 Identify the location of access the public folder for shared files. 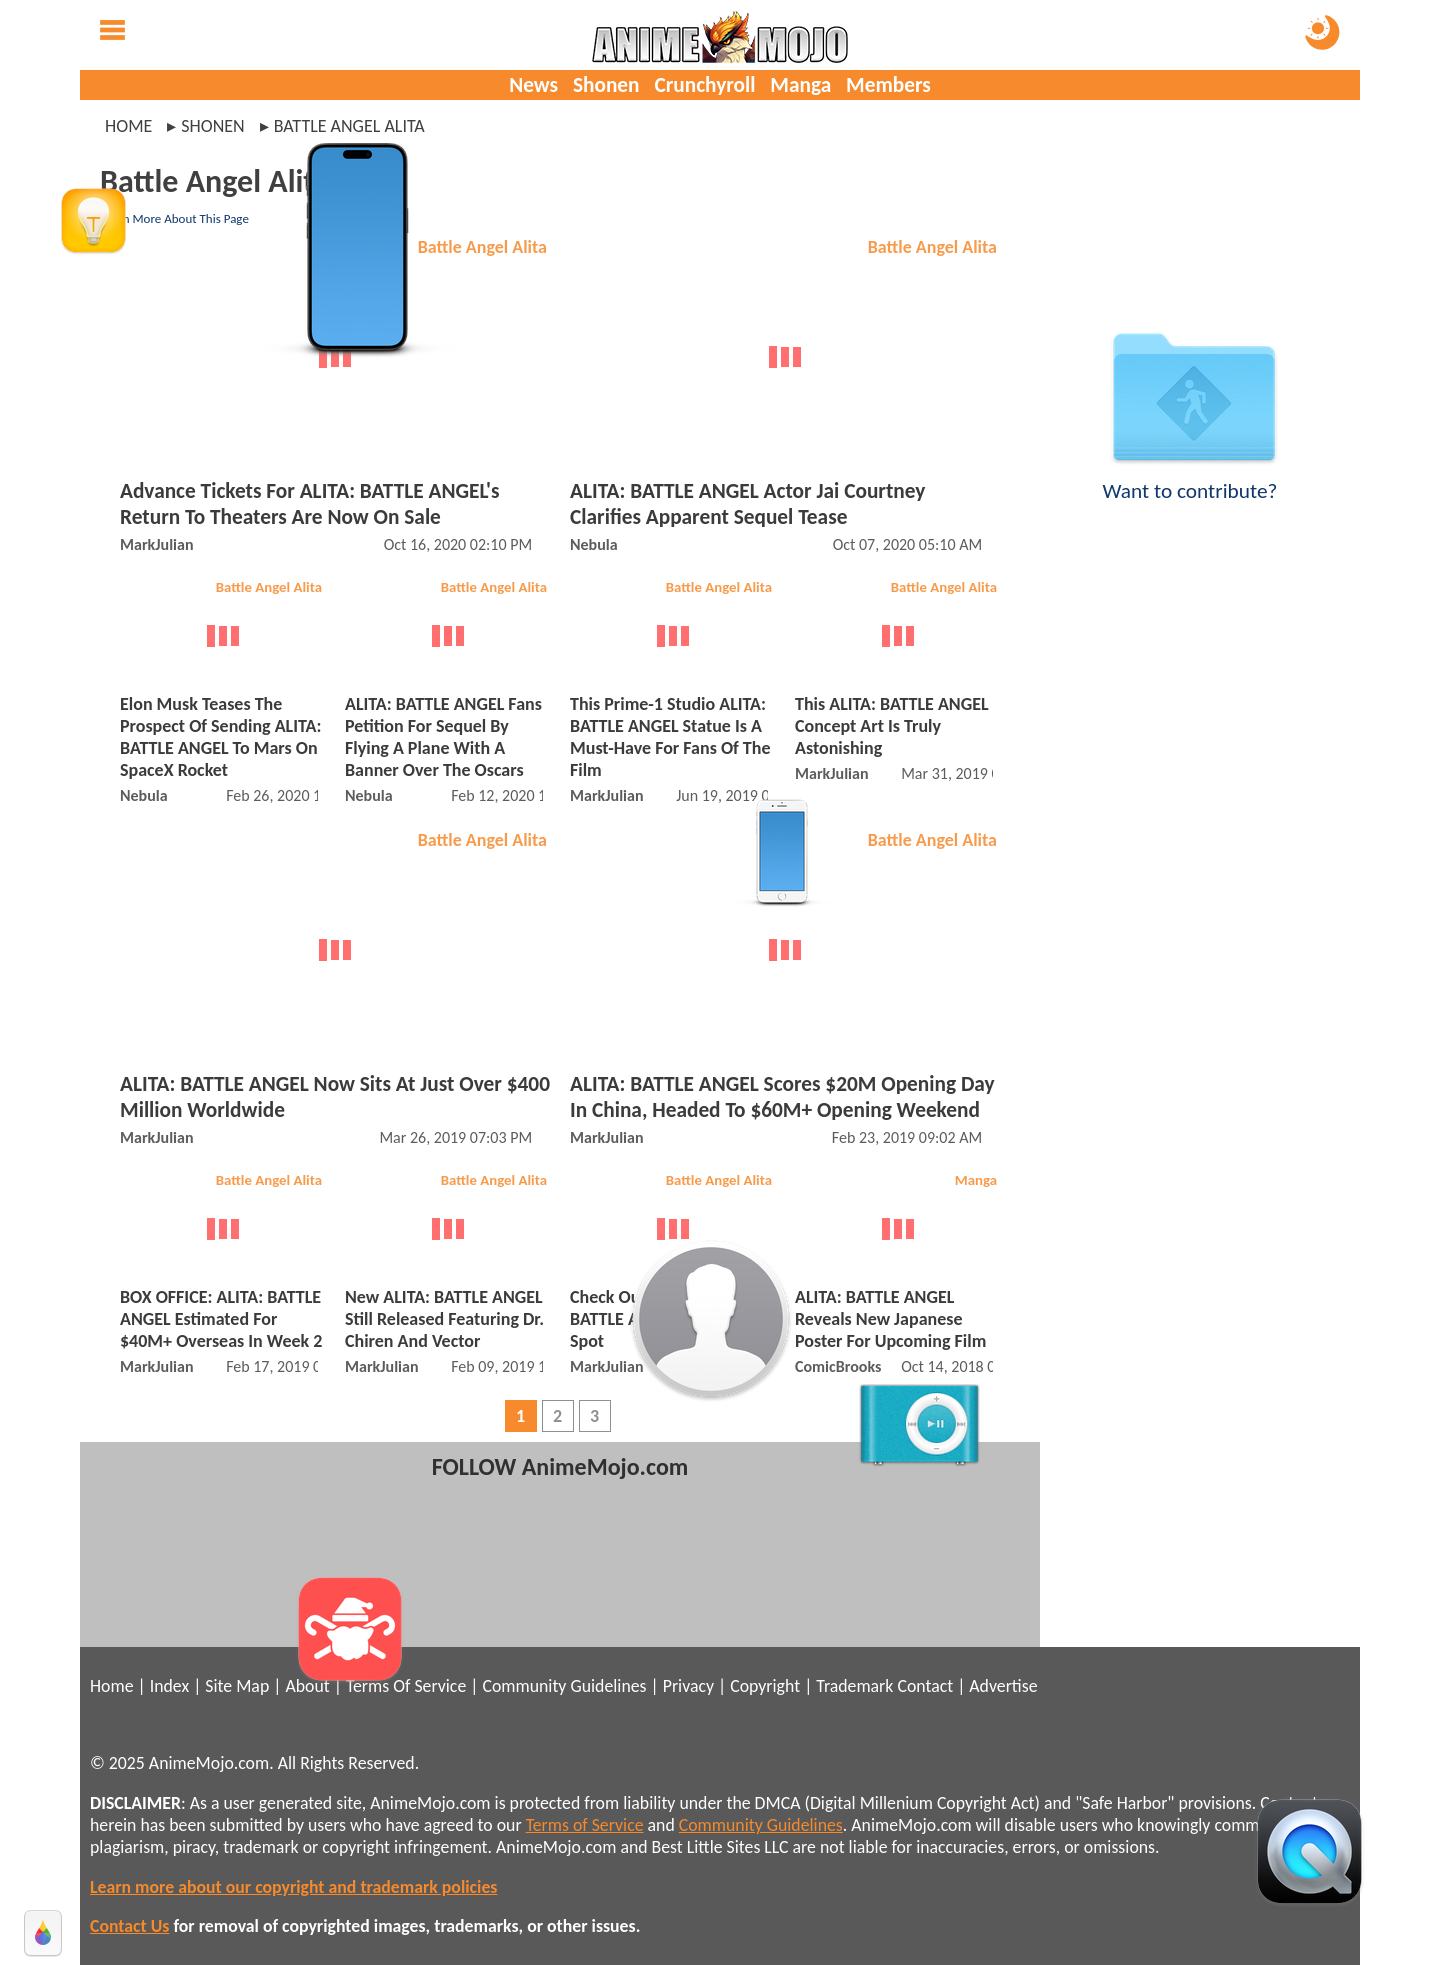
(1194, 397).